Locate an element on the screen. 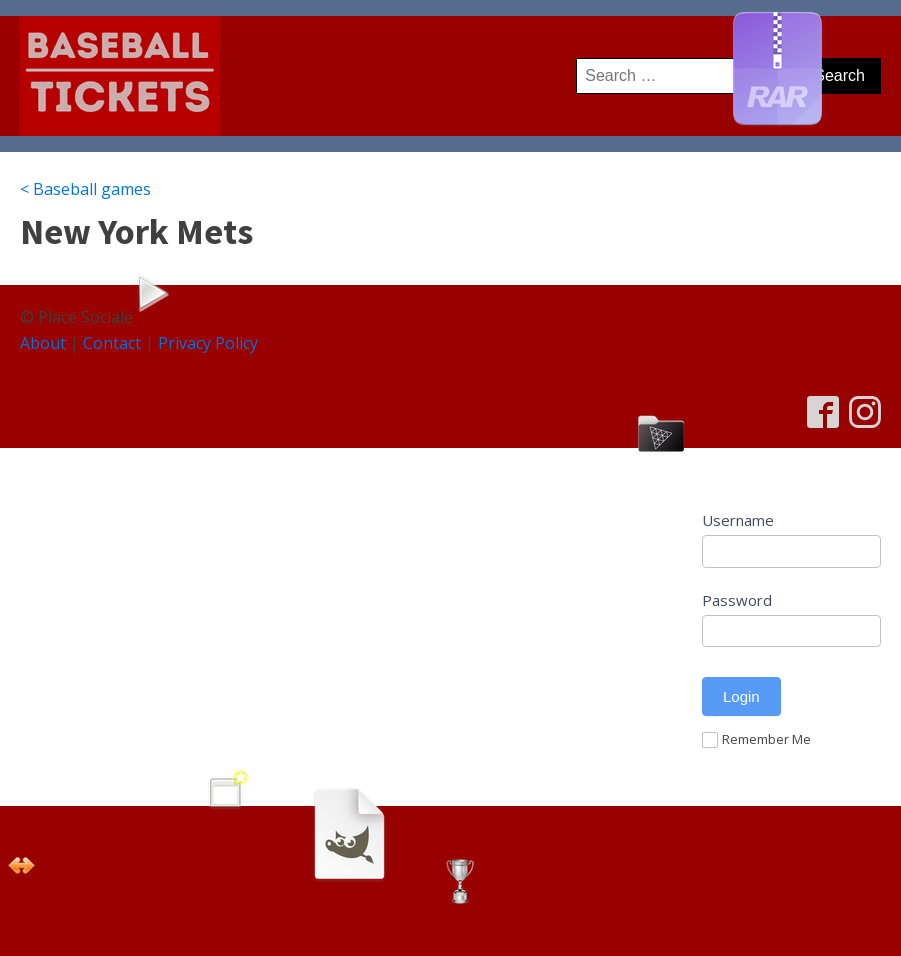  start media playback is located at coordinates (152, 293).